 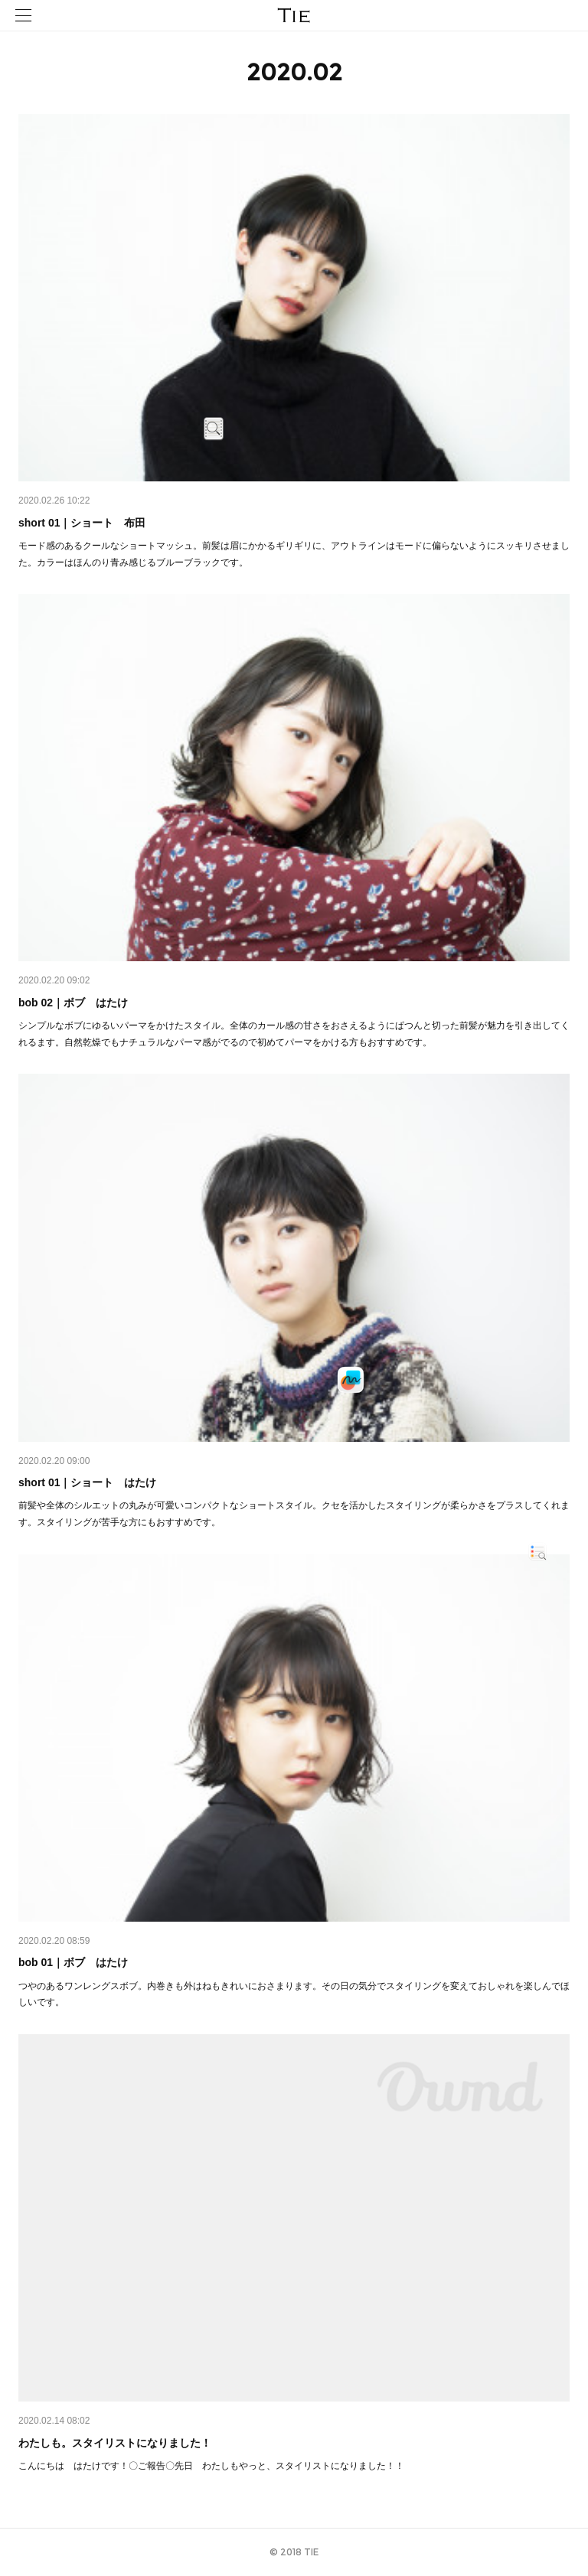 What do you see at coordinates (537, 1551) in the screenshot?
I see `open the log viewer application` at bounding box center [537, 1551].